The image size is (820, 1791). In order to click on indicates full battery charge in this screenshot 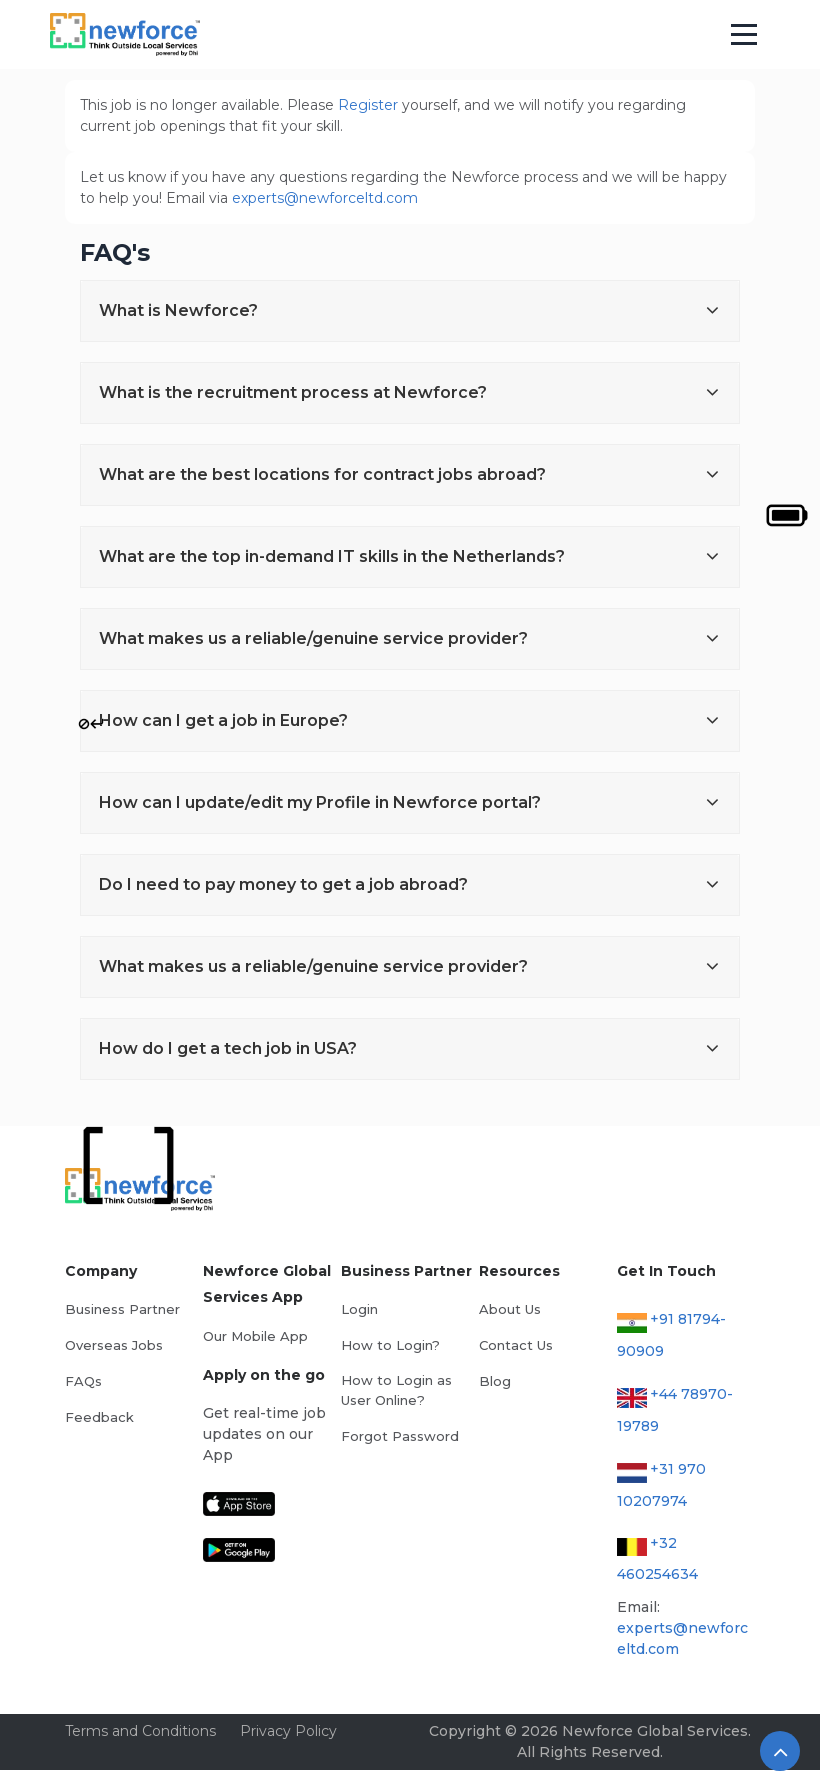, I will do `click(787, 514)`.